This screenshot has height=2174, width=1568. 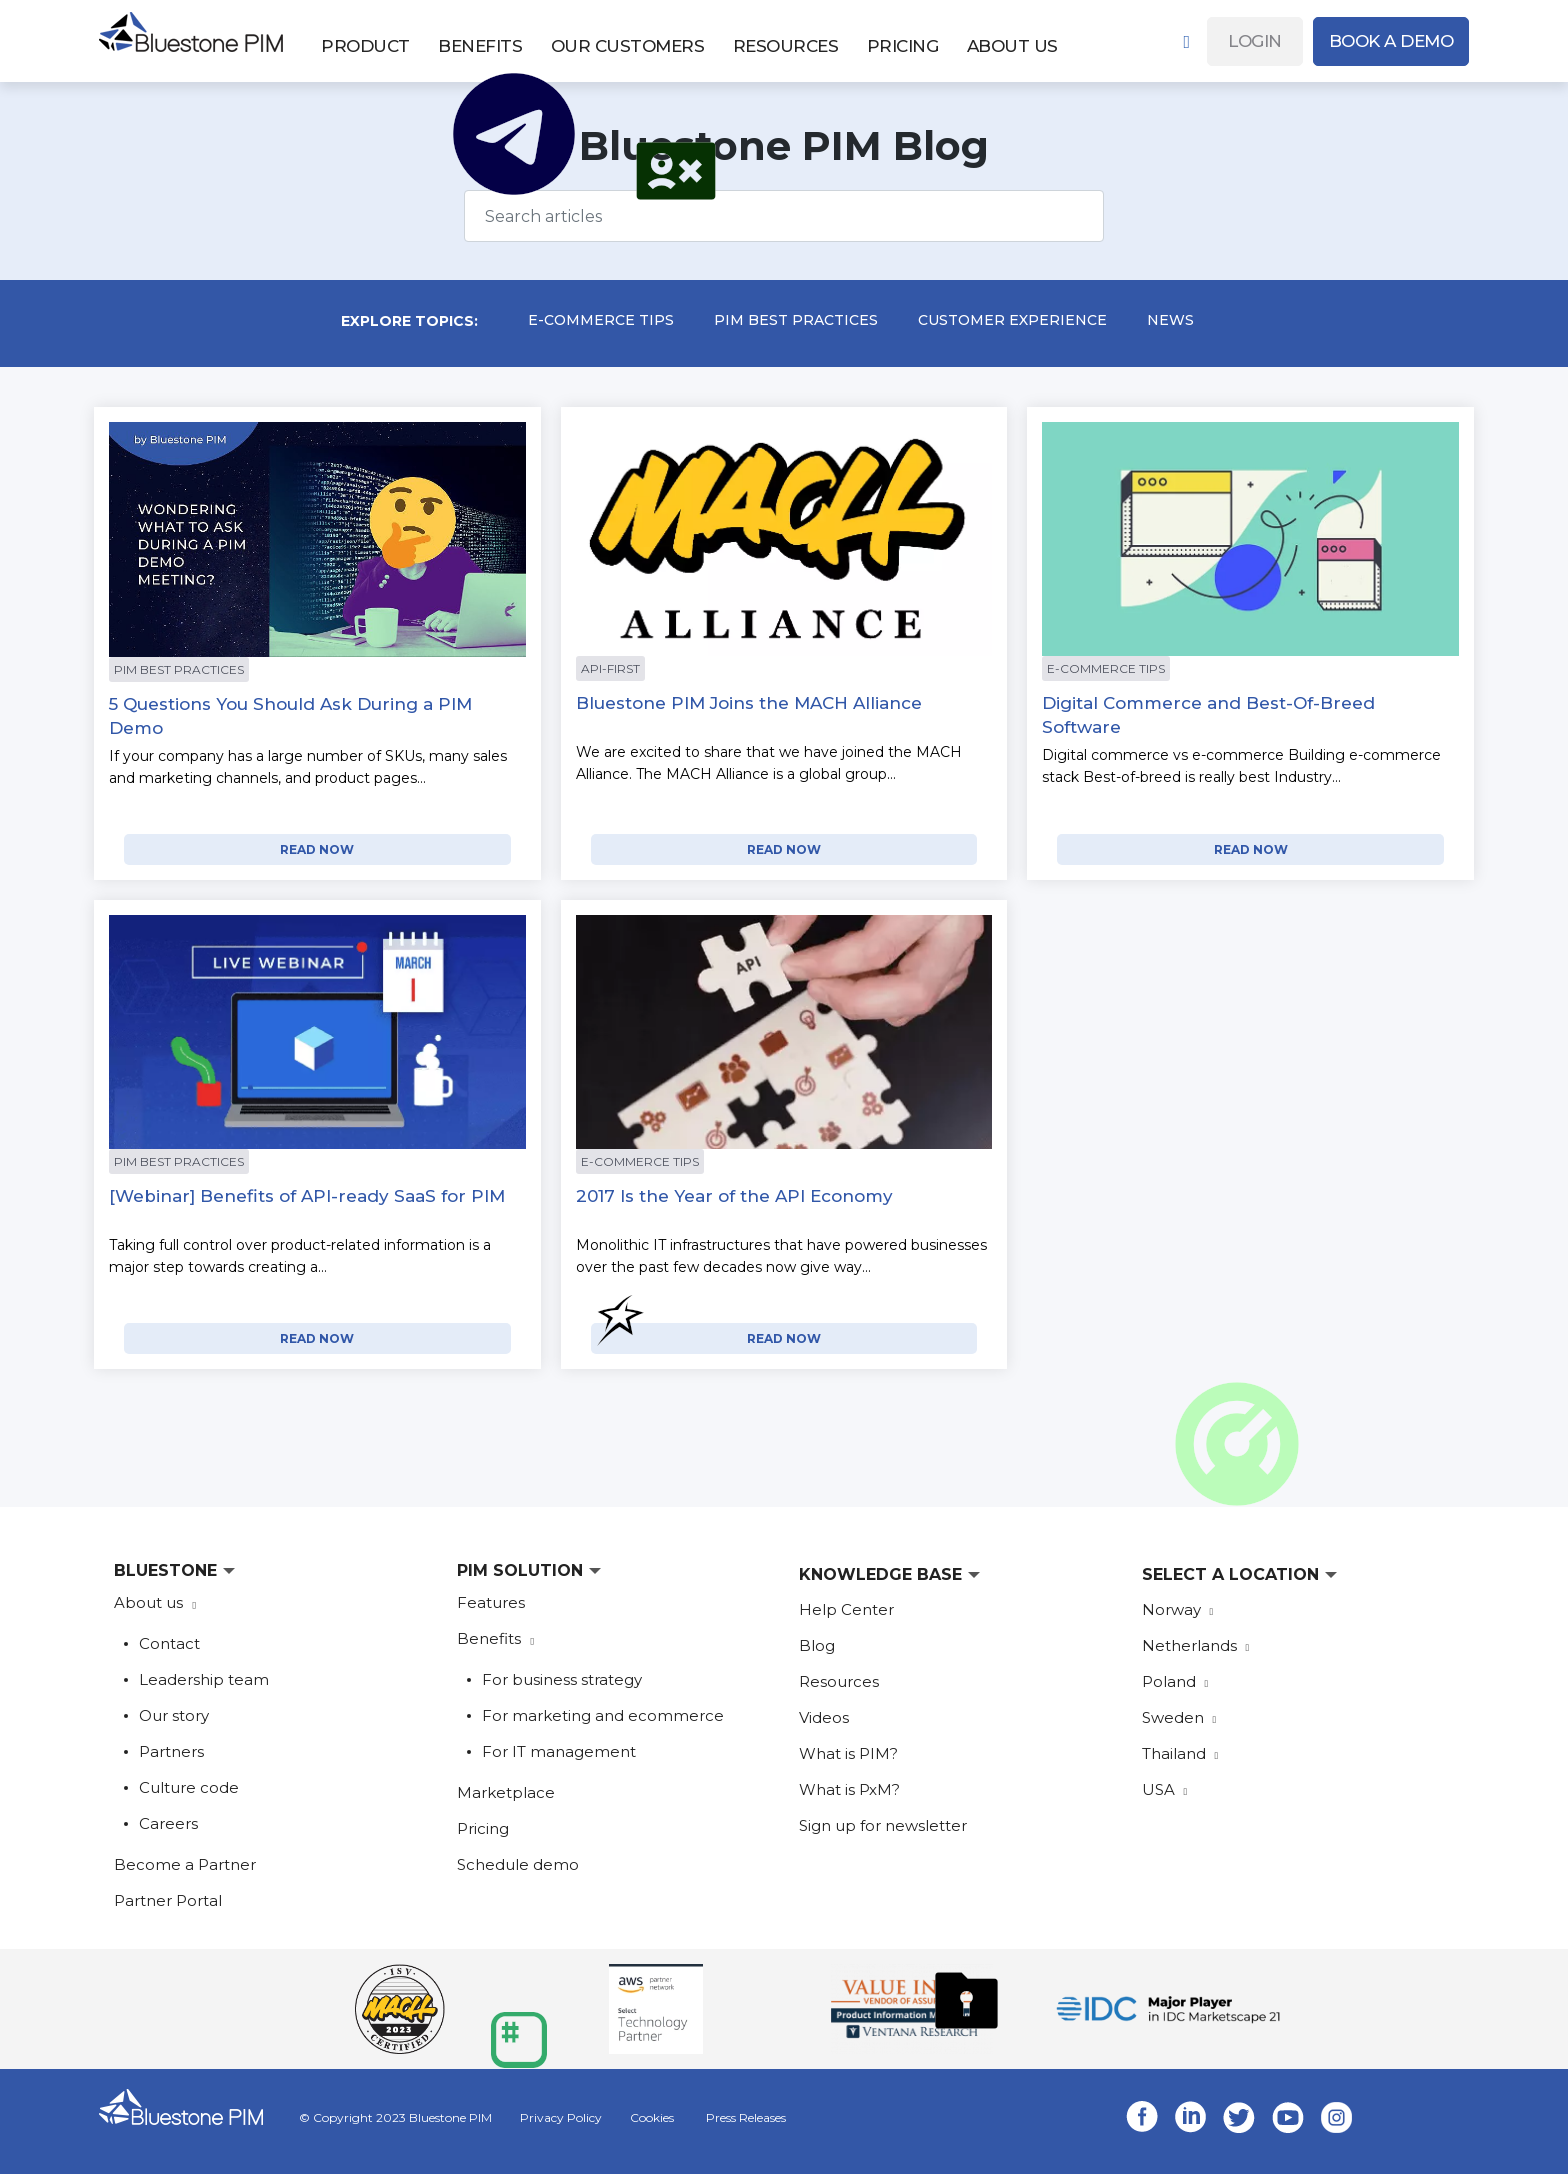 I want to click on access a password-protected folder, so click(x=966, y=2000).